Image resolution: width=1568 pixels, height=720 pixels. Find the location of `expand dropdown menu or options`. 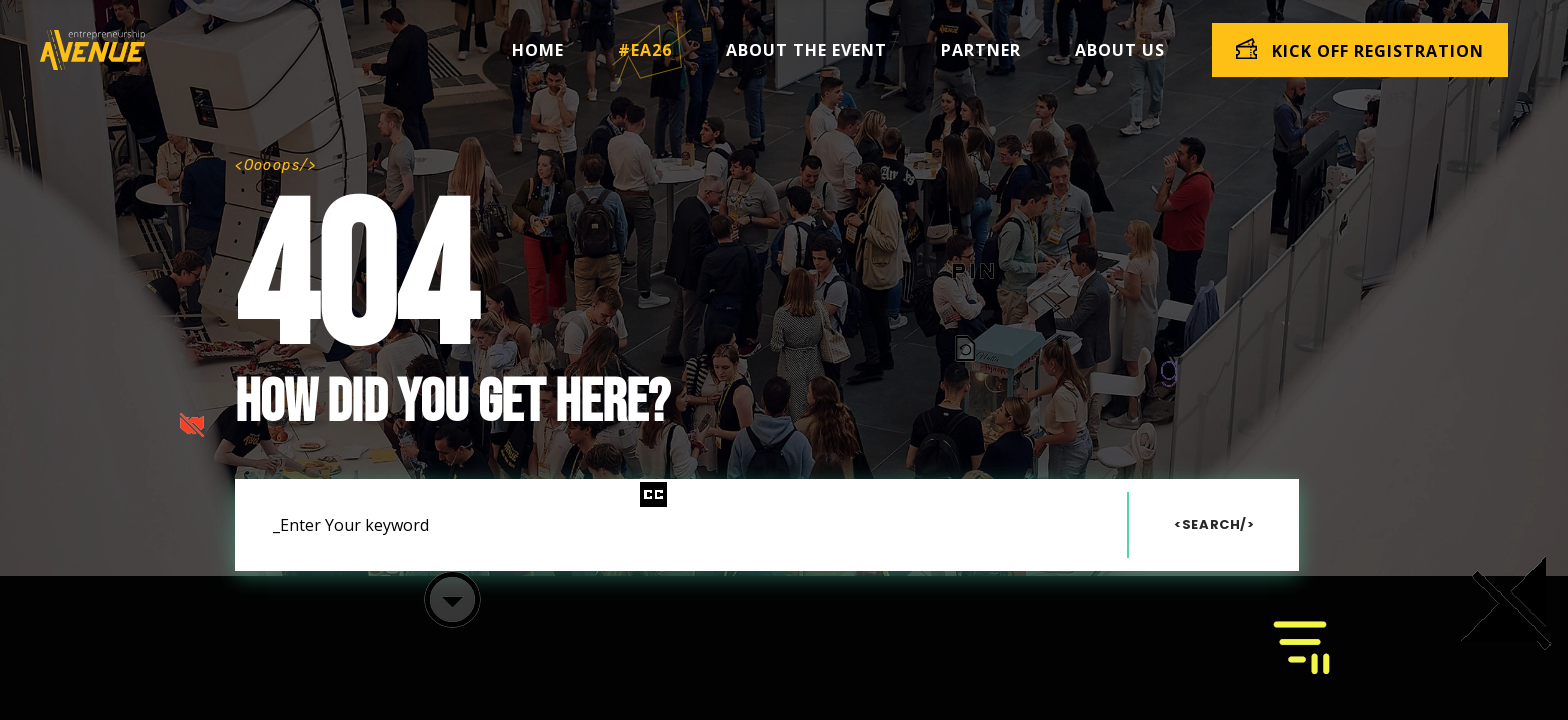

expand dropdown menu or options is located at coordinates (452, 599).